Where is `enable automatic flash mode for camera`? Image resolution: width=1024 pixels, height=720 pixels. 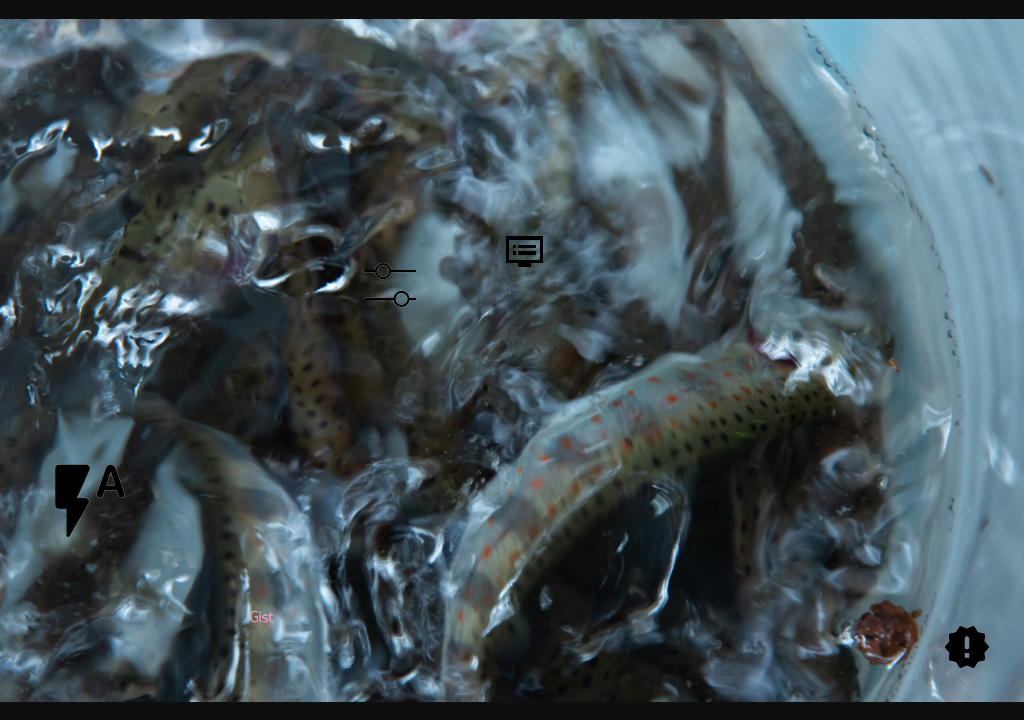 enable automatic flash mode for camera is located at coordinates (88, 501).